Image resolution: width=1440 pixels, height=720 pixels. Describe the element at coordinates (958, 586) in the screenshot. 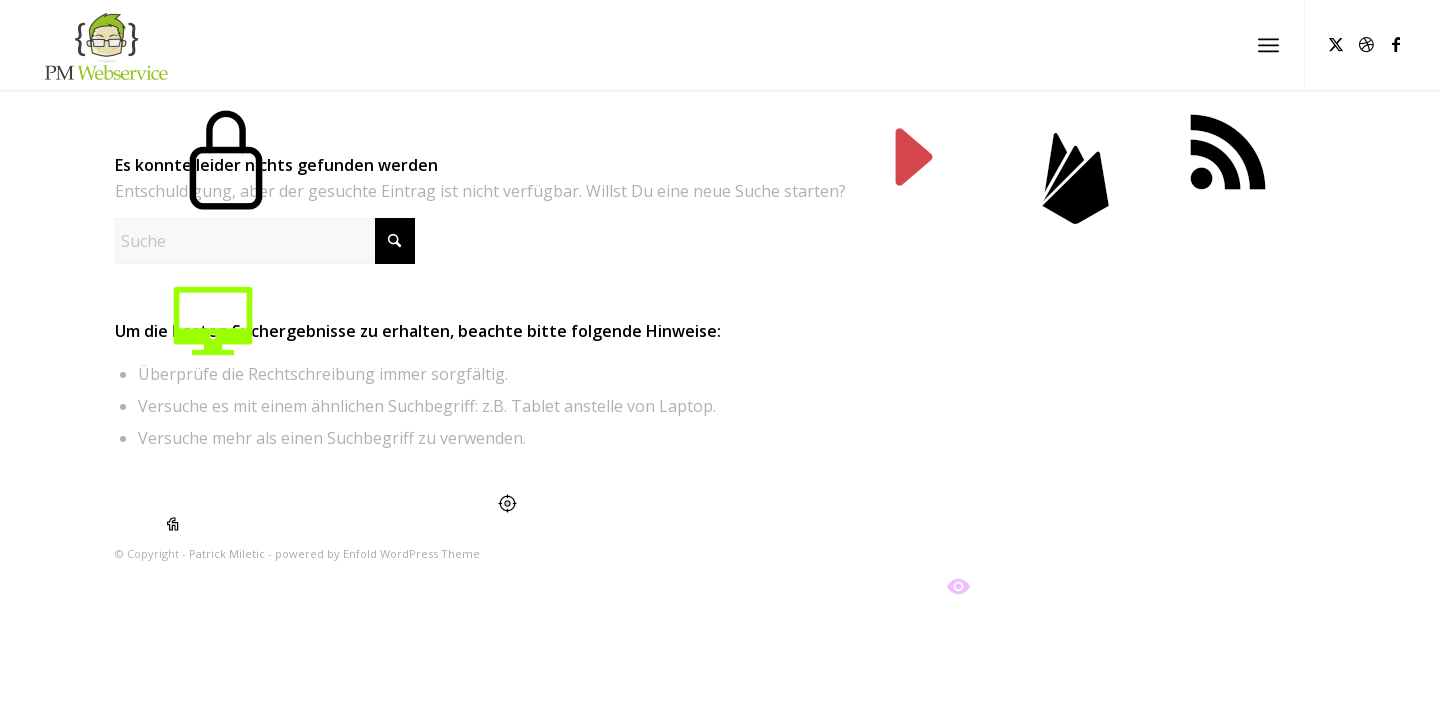

I see `view or preview content` at that location.